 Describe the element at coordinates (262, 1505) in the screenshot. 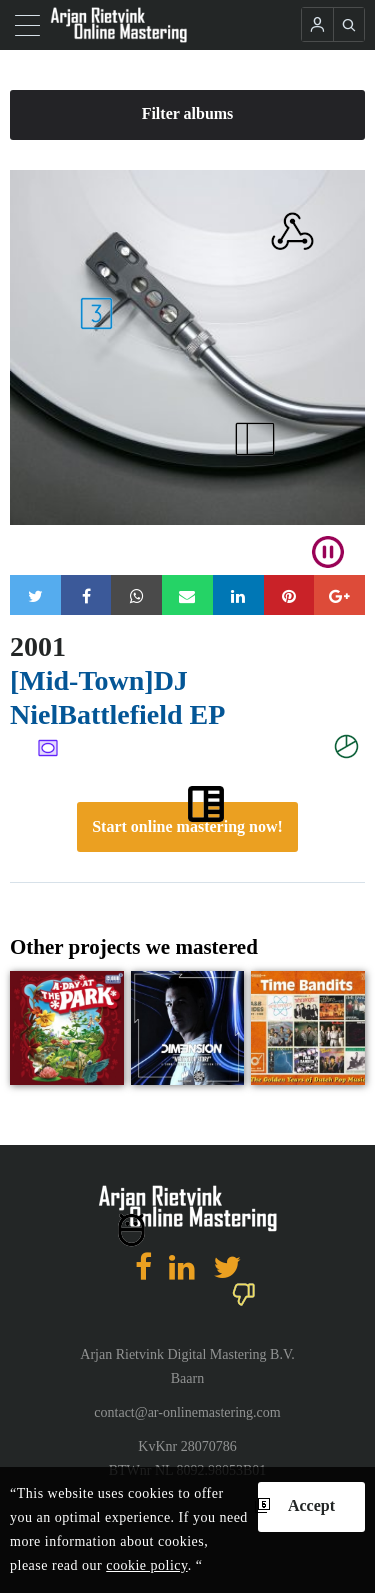

I see `indicates 6 items selected or filtered` at that location.